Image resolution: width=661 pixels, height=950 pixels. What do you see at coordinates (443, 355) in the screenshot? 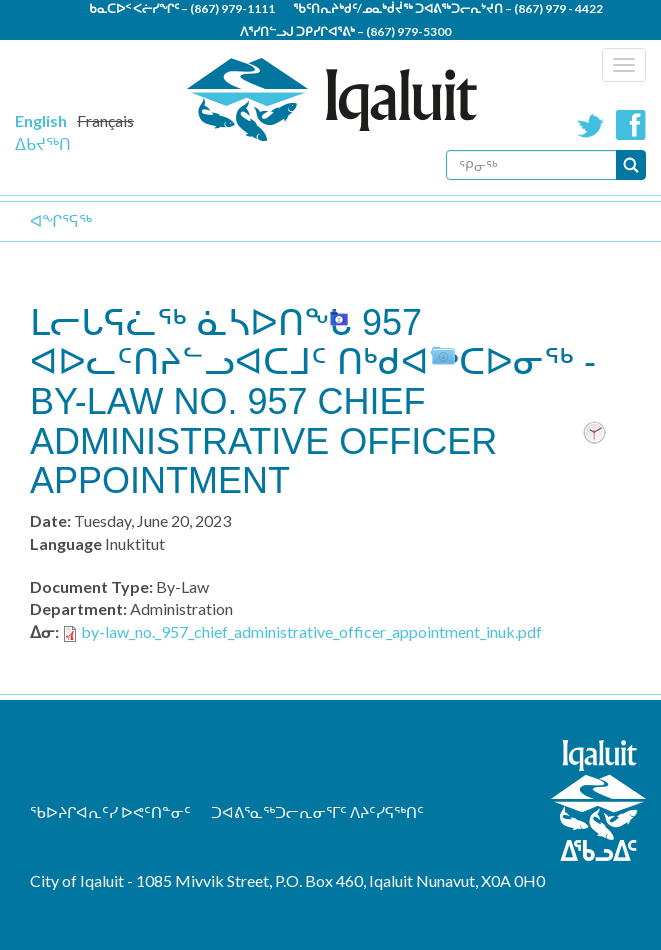
I see `open downloads folder` at bounding box center [443, 355].